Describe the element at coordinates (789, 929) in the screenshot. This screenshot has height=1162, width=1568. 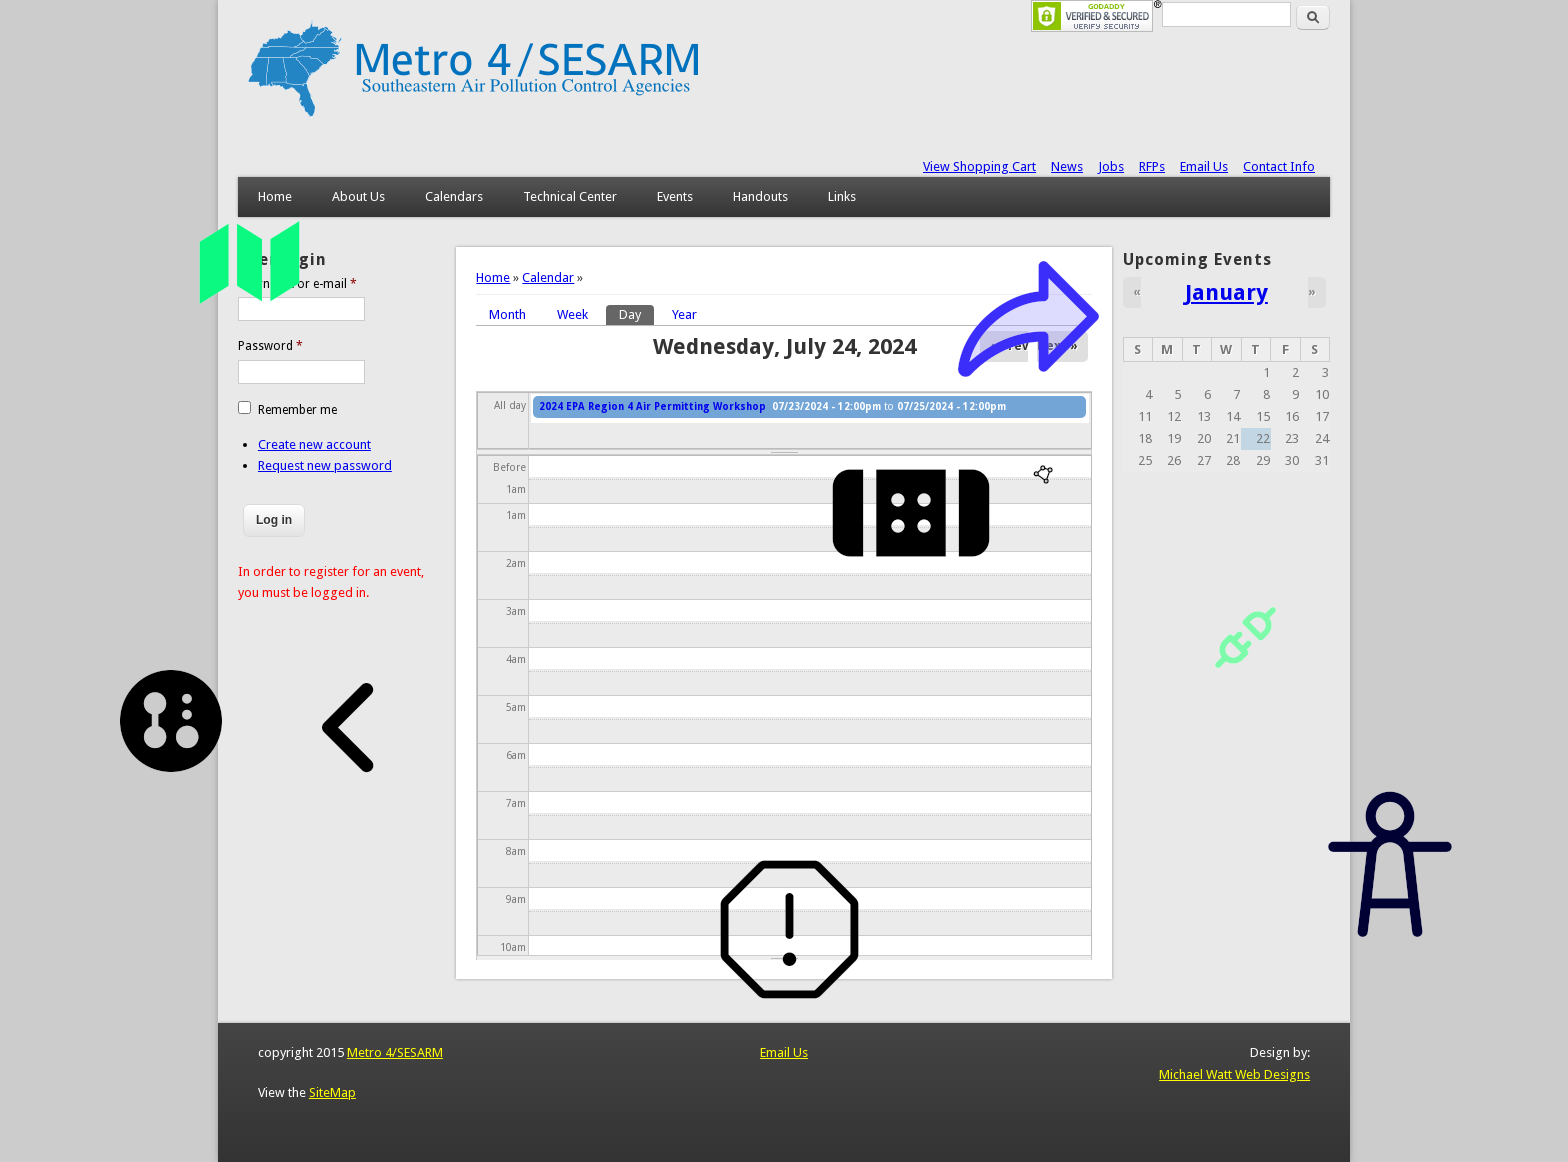
I see `indicates a warning or critical alert` at that location.